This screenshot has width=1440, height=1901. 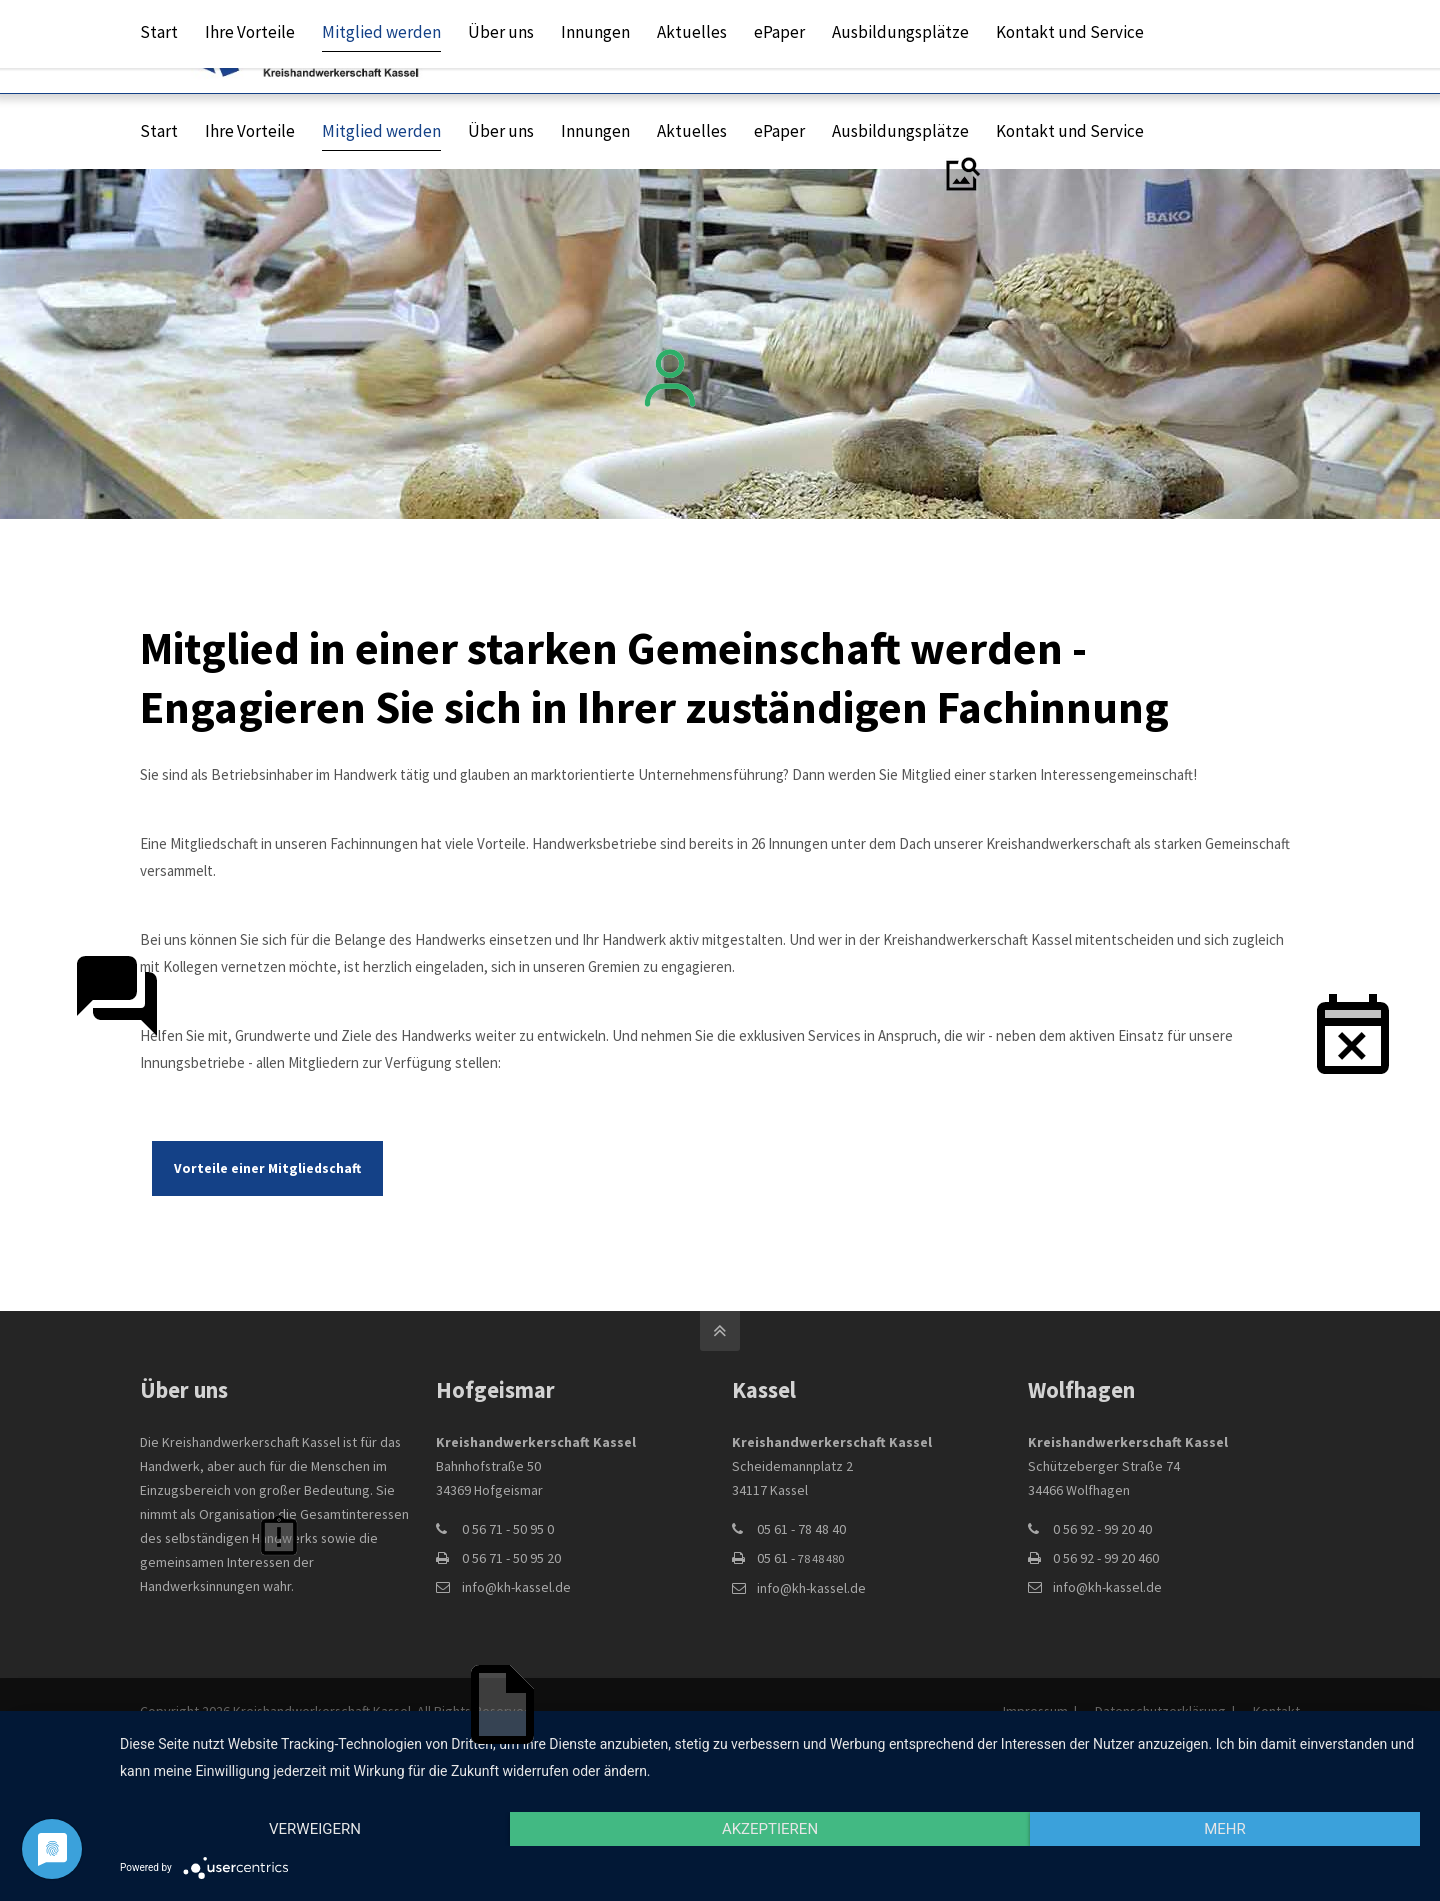 What do you see at coordinates (963, 174) in the screenshot?
I see `search by image or photo` at bounding box center [963, 174].